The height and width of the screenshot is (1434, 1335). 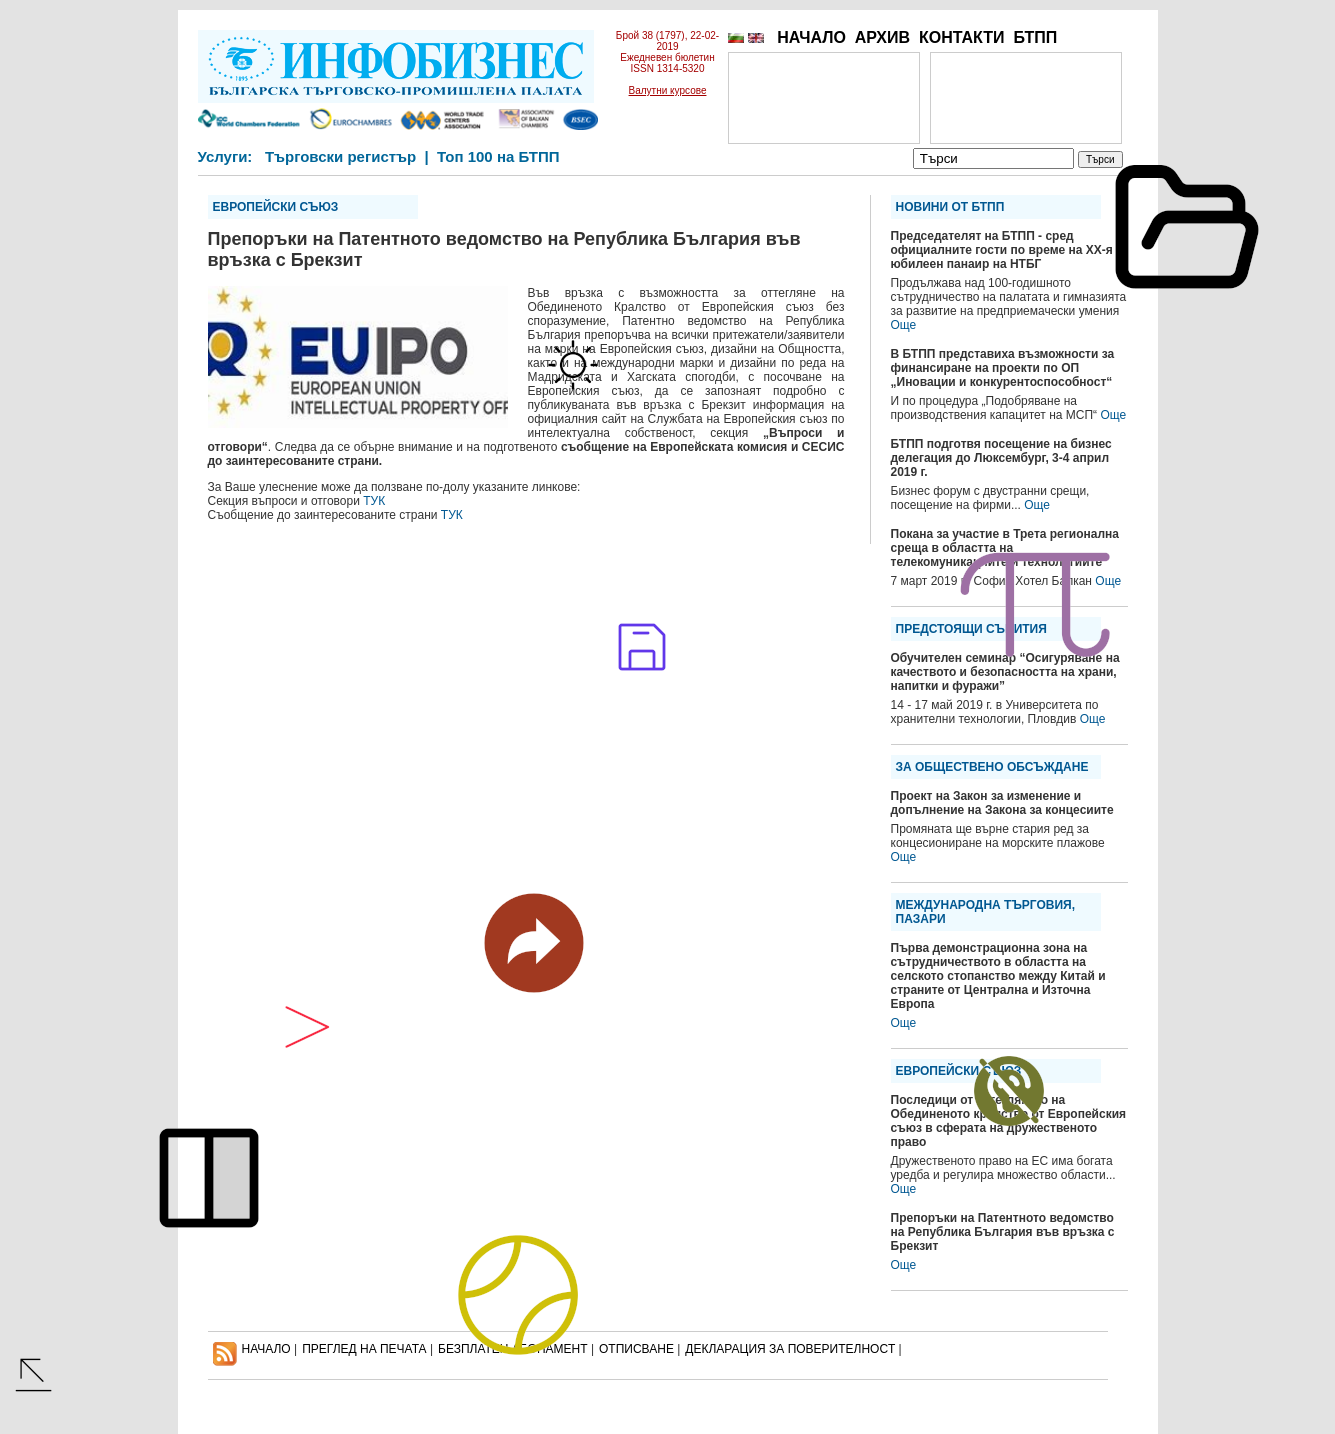 What do you see at coordinates (534, 943) in the screenshot?
I see `forward or share content` at bounding box center [534, 943].